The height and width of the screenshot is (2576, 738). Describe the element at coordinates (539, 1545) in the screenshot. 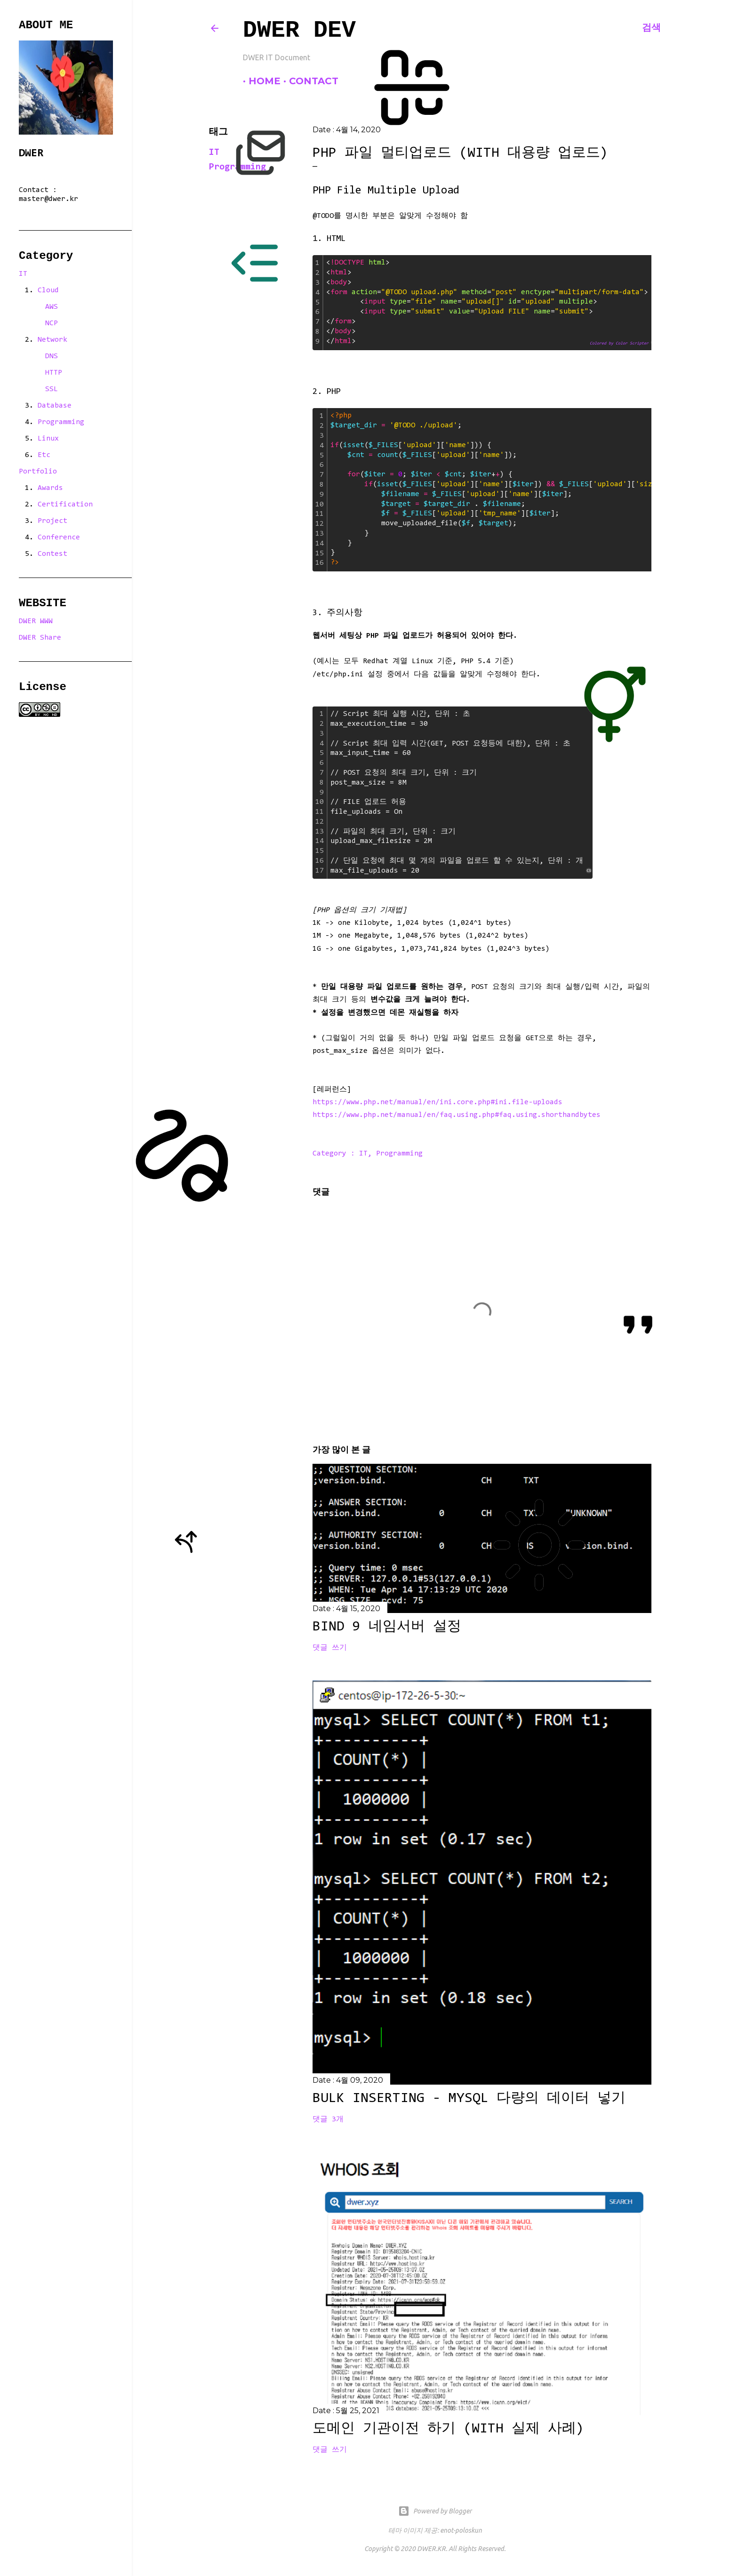

I see `switch to light mode` at that location.